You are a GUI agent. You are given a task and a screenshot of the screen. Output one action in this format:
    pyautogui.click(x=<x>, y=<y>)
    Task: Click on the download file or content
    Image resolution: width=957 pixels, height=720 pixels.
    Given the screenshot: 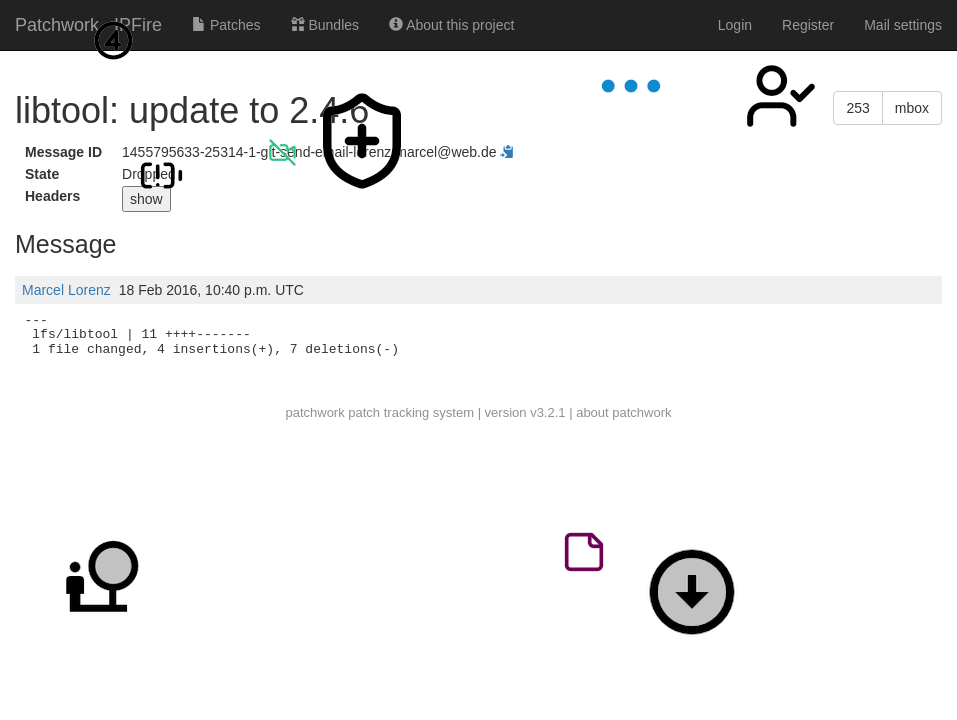 What is the action you would take?
    pyautogui.click(x=692, y=592)
    